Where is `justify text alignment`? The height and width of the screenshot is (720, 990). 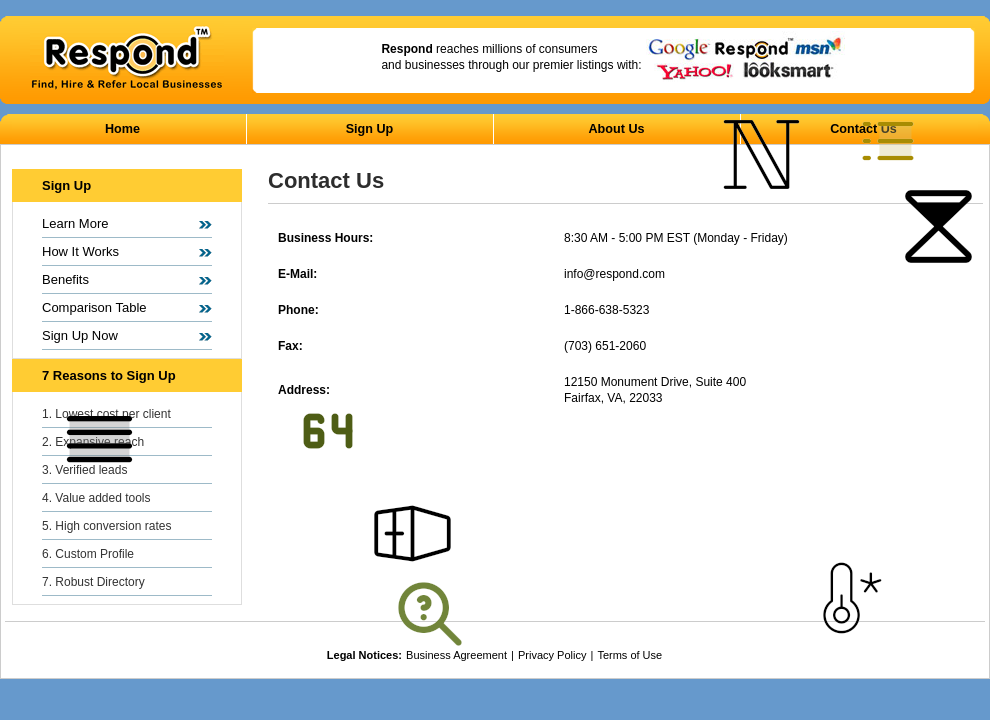
justify text alignment is located at coordinates (99, 440).